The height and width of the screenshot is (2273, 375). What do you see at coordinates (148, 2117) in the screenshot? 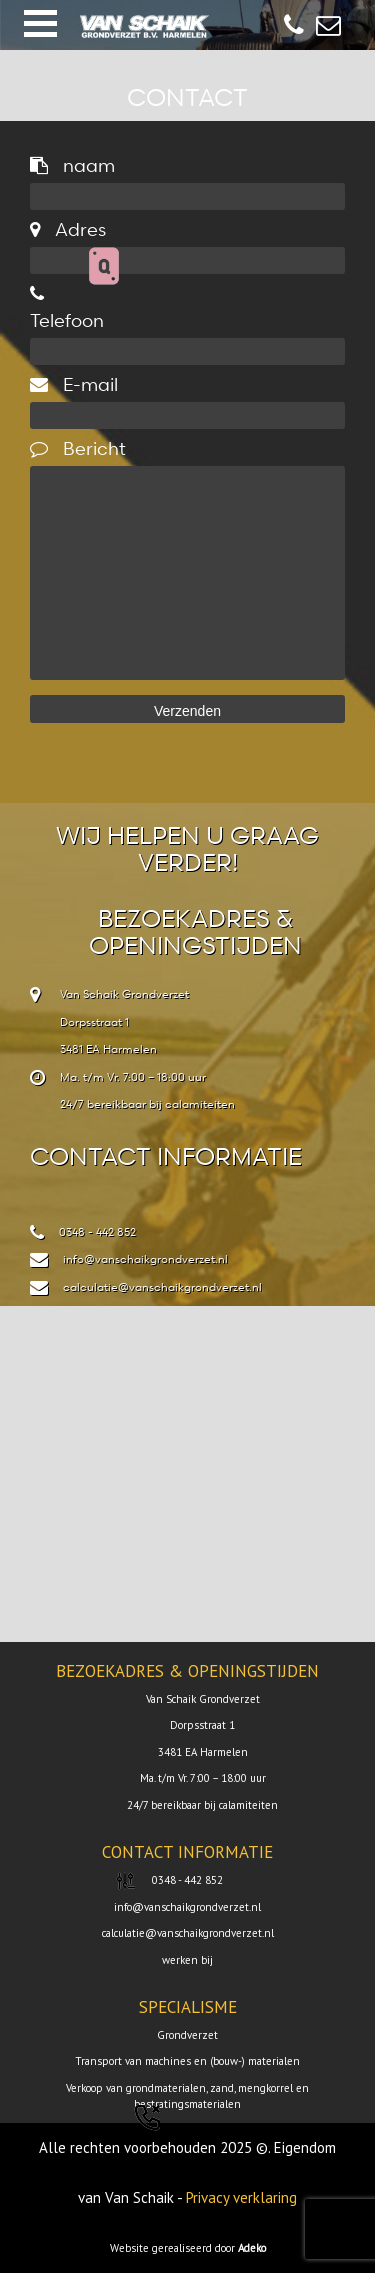
I see `end or cancel a phone call` at bounding box center [148, 2117].